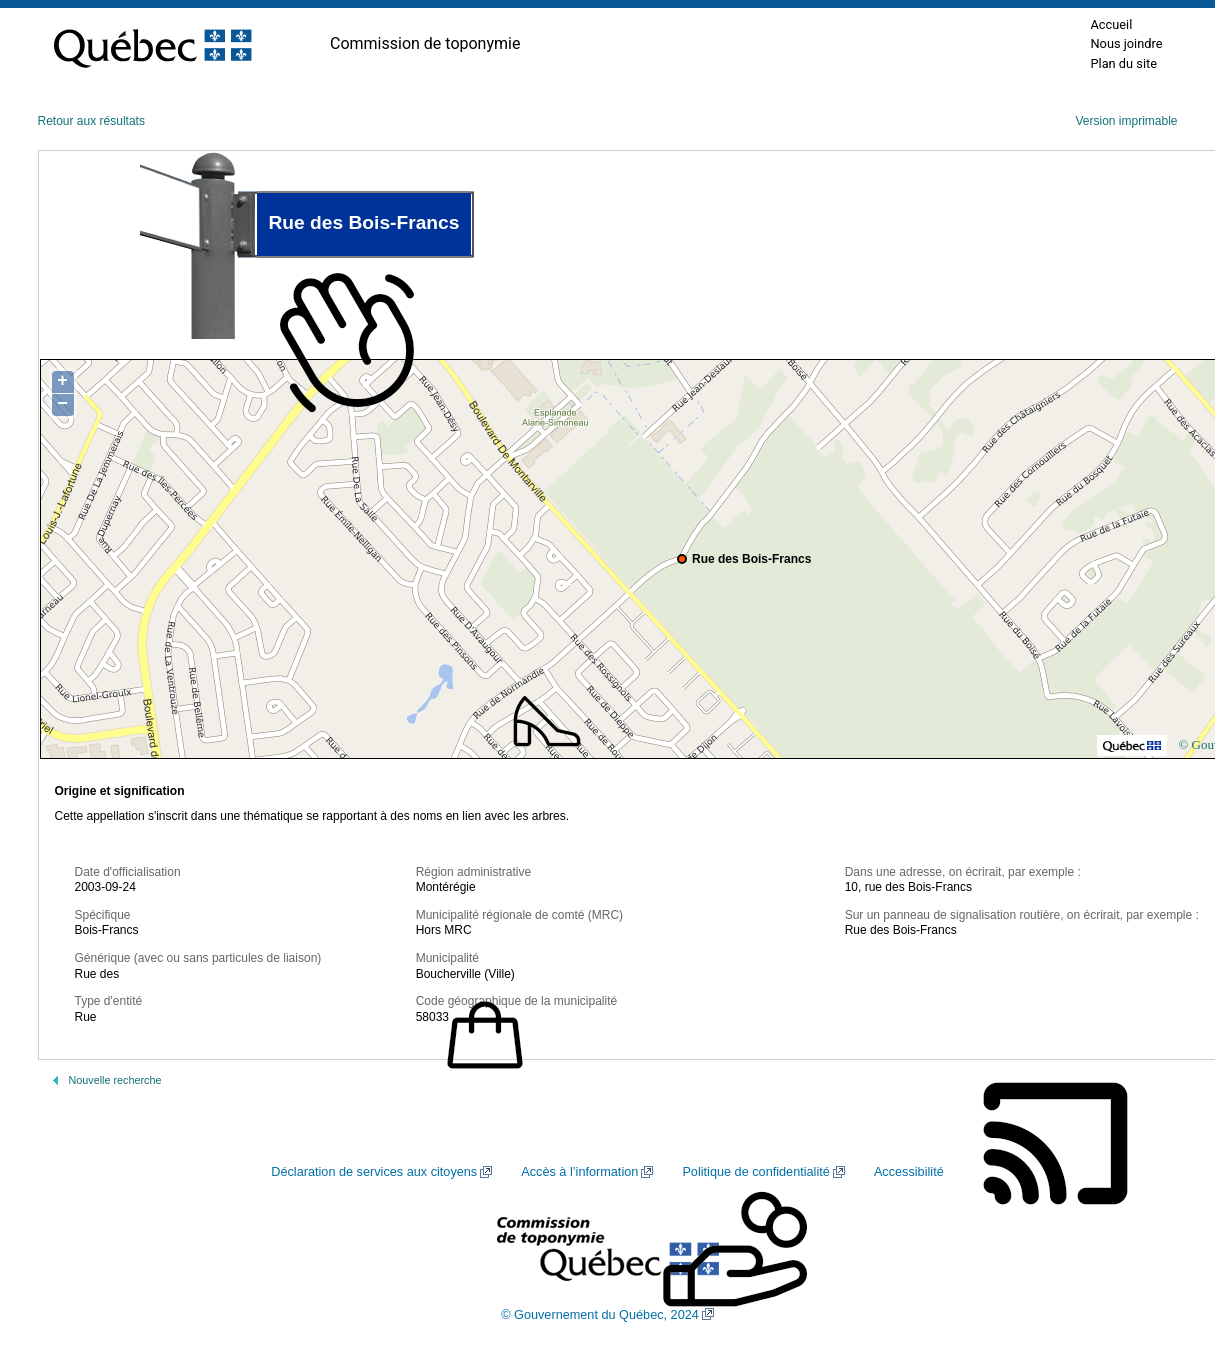  What do you see at coordinates (543, 723) in the screenshot?
I see `browse women's footwear category` at bounding box center [543, 723].